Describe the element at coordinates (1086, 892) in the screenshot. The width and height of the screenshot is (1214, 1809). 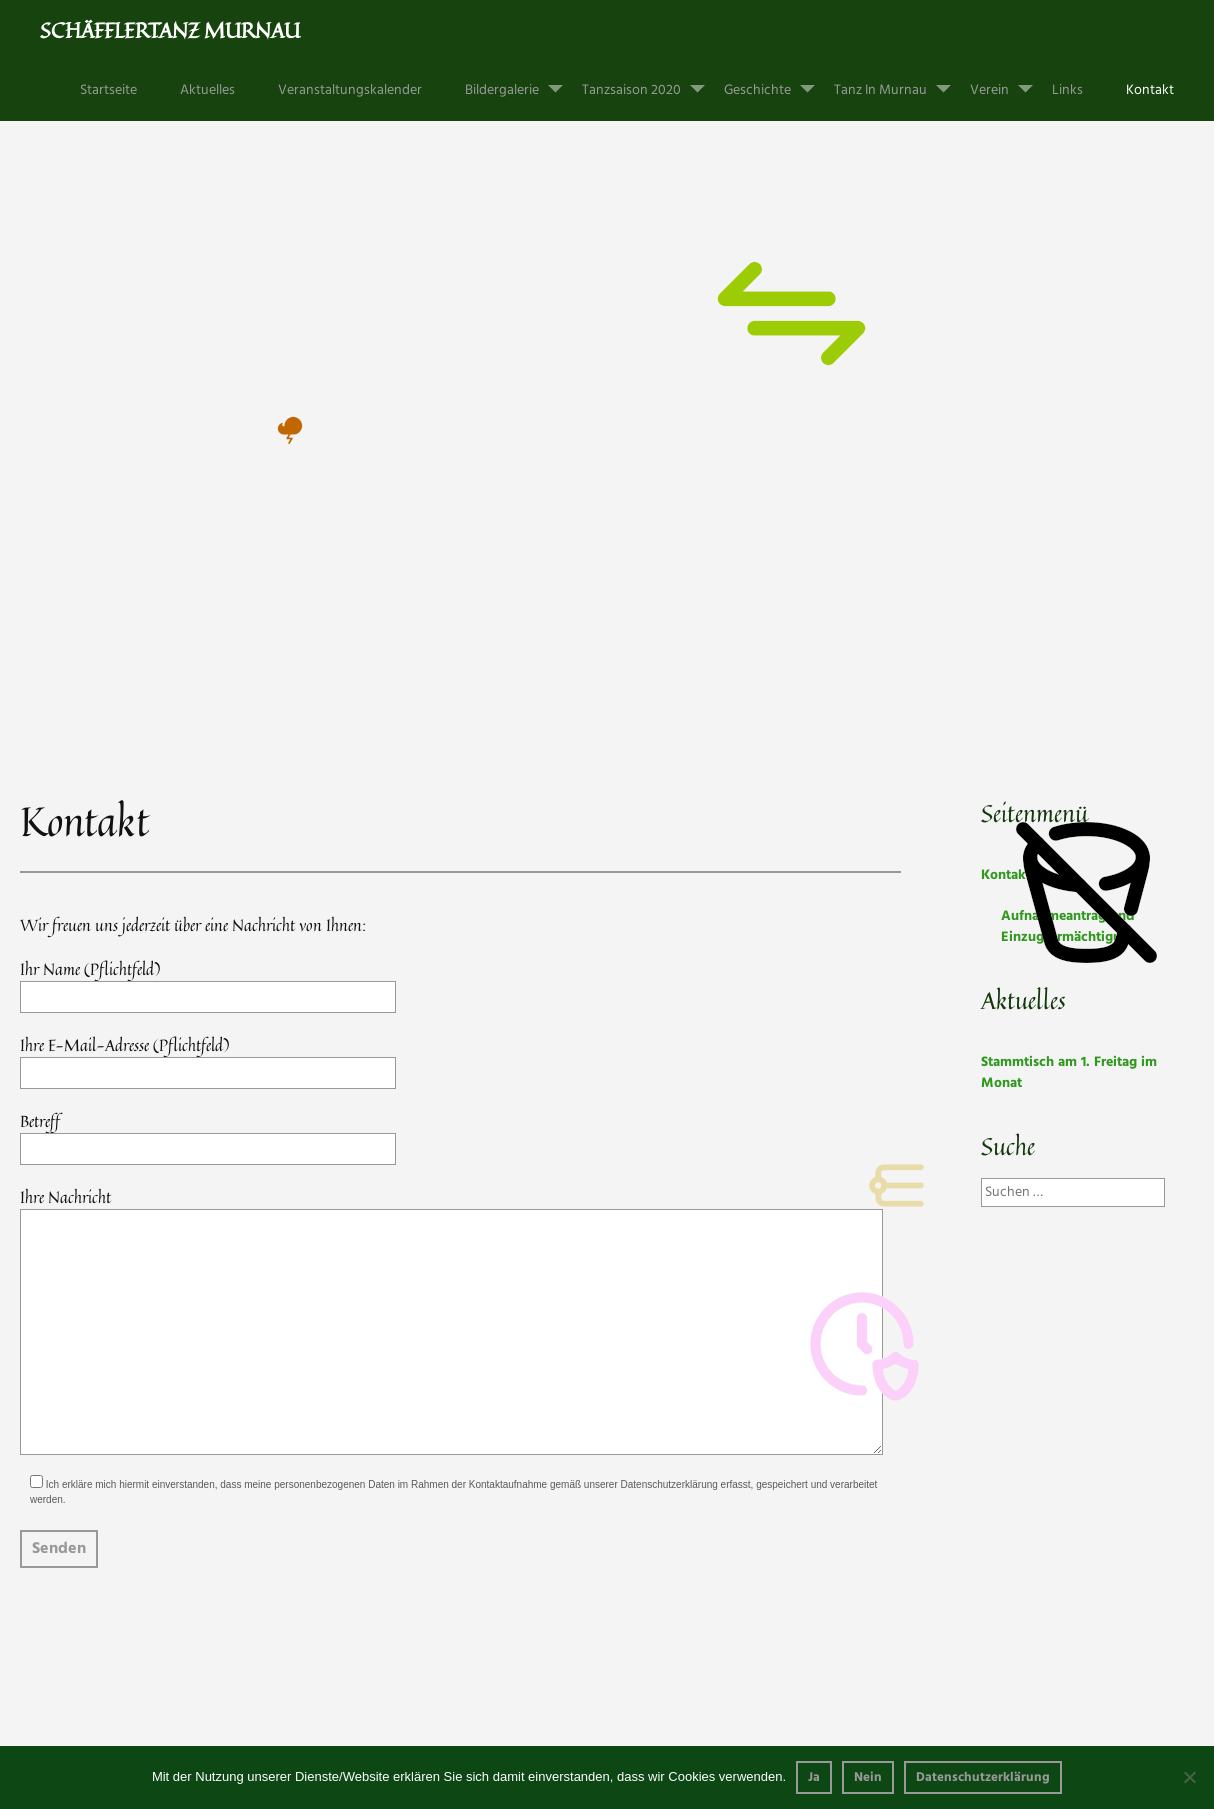
I see `disable paint bucket or fill tool` at that location.